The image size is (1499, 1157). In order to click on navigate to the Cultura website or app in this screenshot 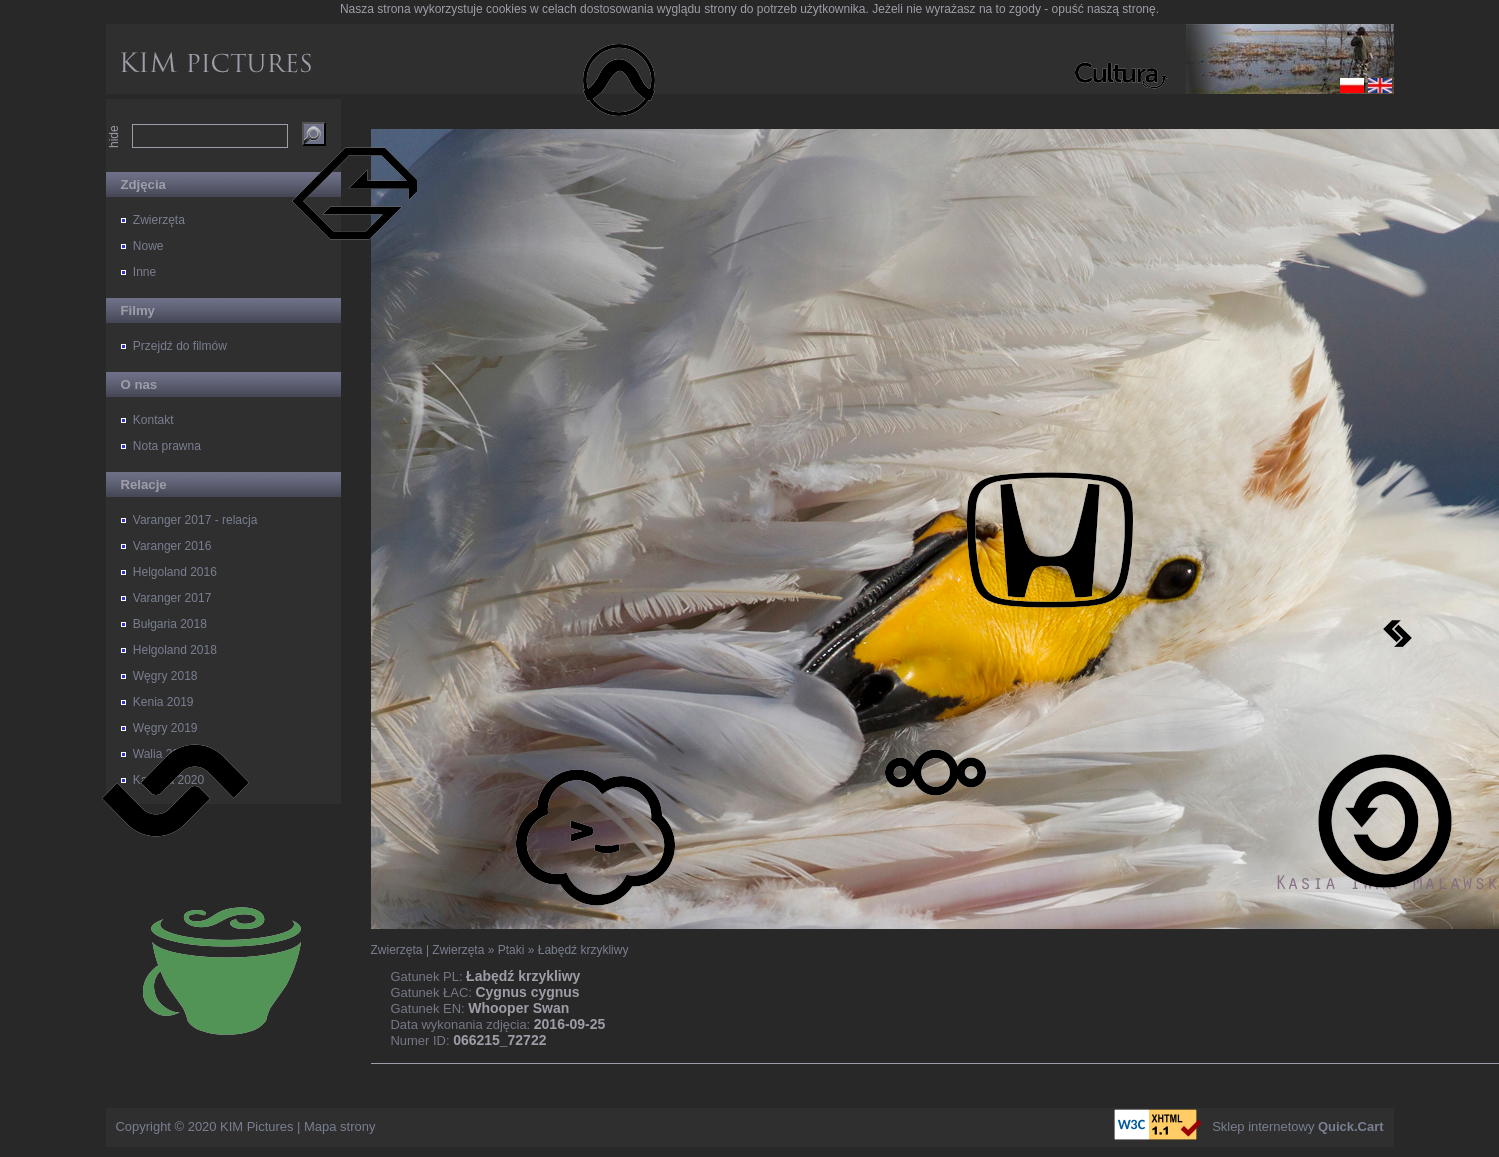, I will do `click(1121, 75)`.